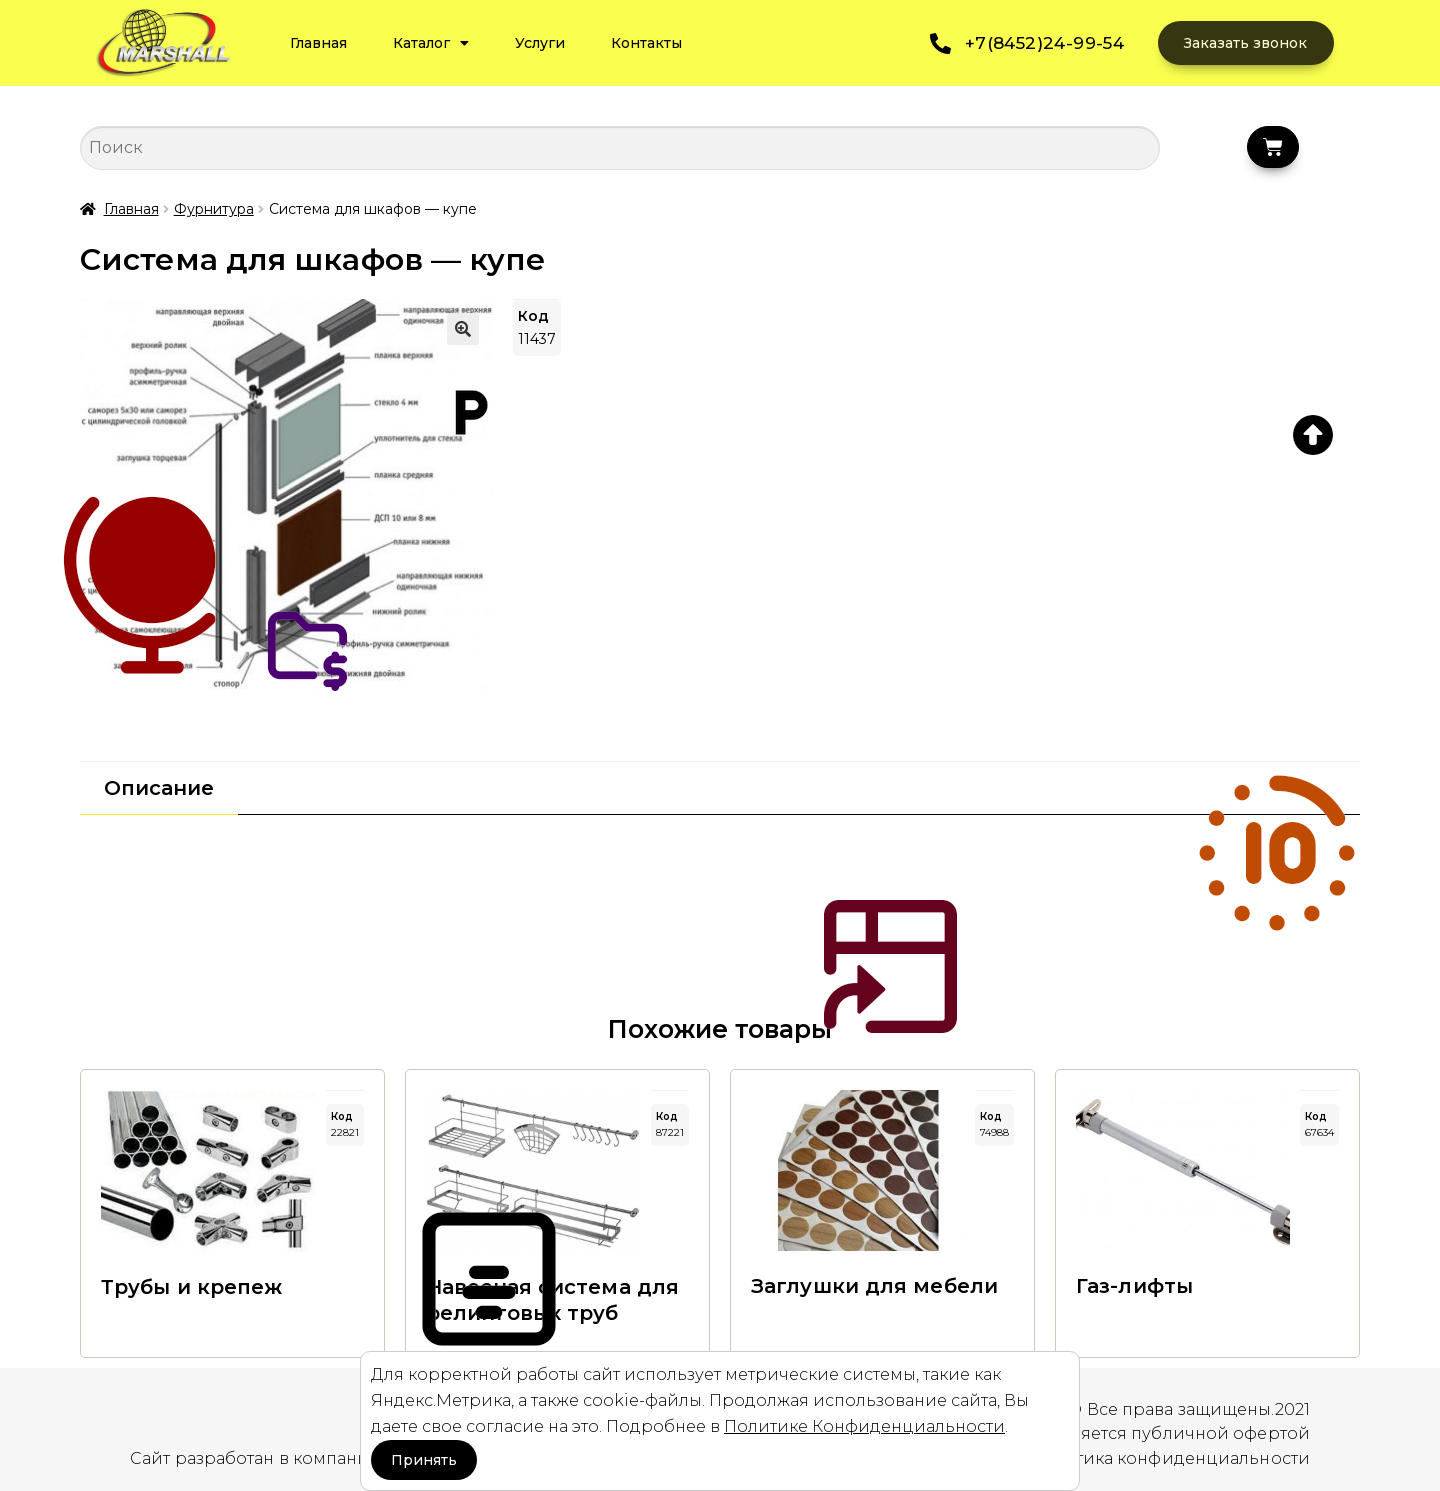 The width and height of the screenshot is (1440, 1491). I want to click on create a symbolic link to this project, so click(890, 966).